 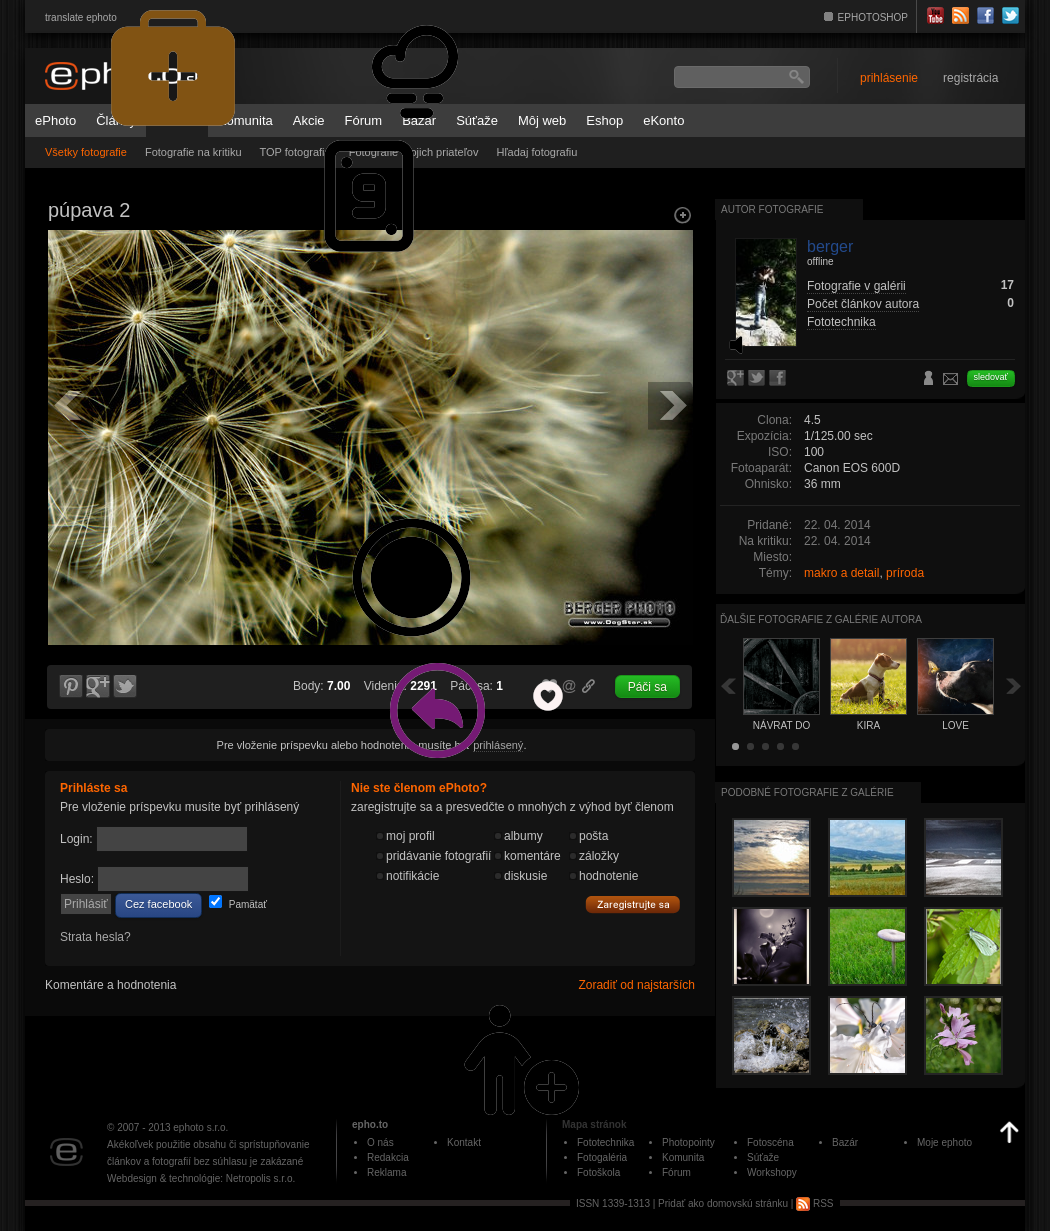 What do you see at coordinates (736, 345) in the screenshot?
I see `mute audio or sound` at bounding box center [736, 345].